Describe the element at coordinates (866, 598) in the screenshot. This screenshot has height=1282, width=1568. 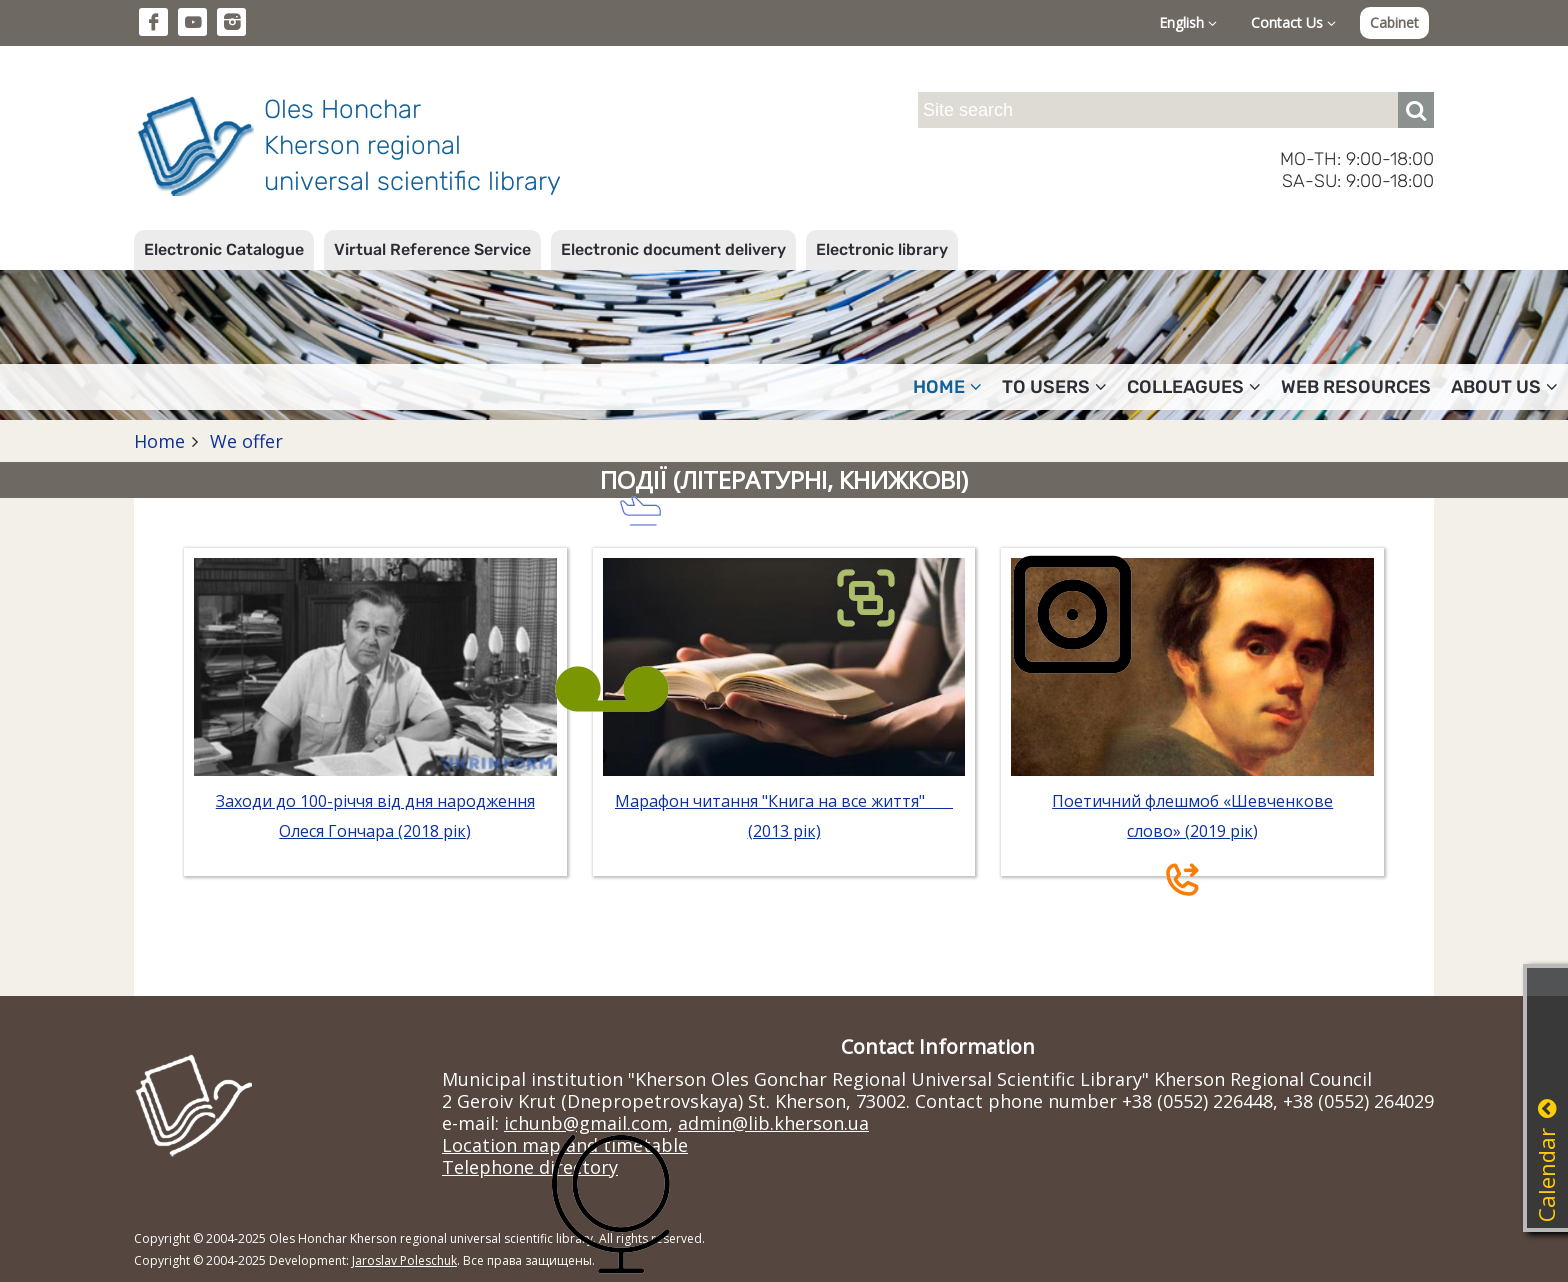
I see `group selected objects together` at that location.